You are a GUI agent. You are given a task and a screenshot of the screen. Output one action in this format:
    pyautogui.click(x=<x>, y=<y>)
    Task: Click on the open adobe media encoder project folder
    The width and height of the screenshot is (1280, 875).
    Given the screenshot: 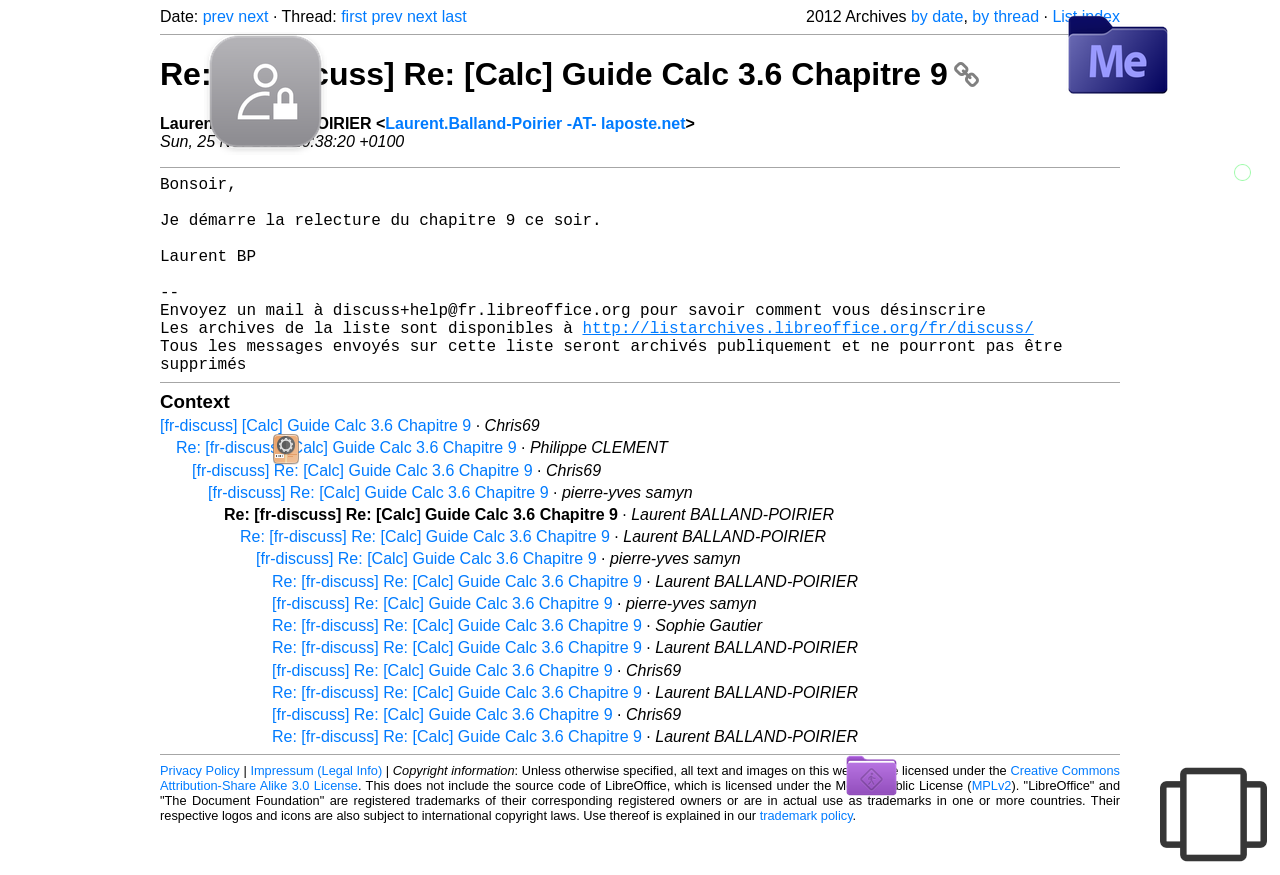 What is the action you would take?
    pyautogui.click(x=1117, y=57)
    